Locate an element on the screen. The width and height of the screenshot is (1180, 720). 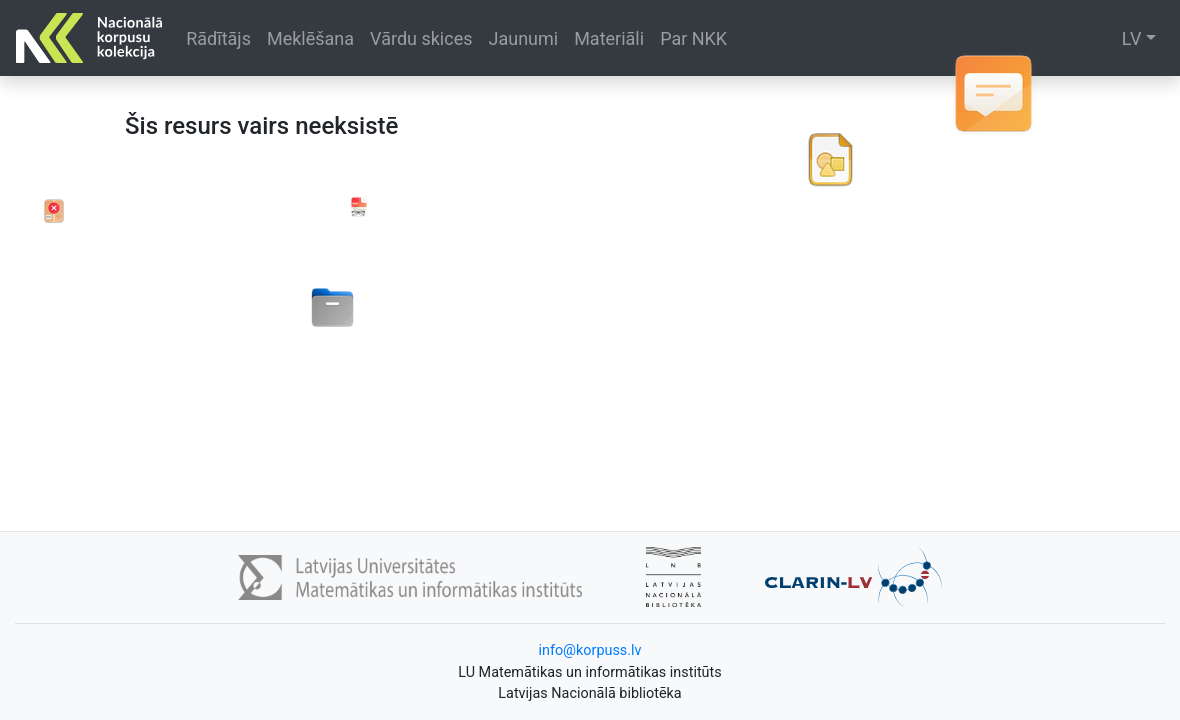
indicates a package removal or uninstallation in progress is located at coordinates (54, 211).